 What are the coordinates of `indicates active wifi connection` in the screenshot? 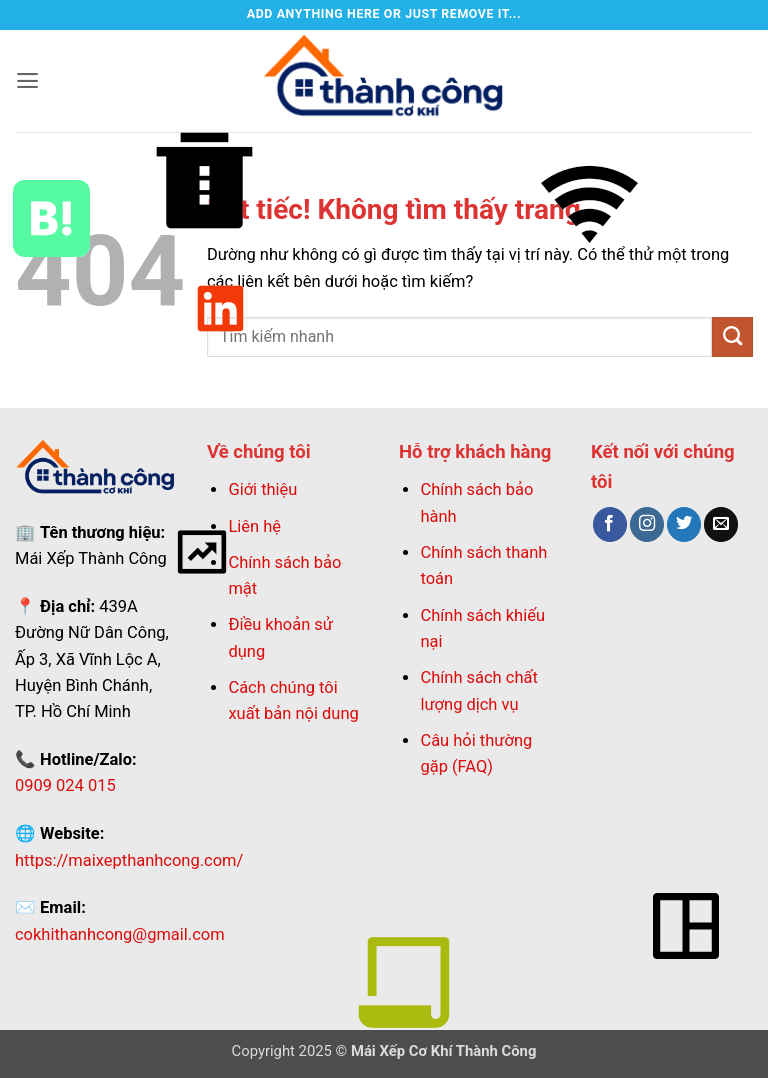 It's located at (589, 204).